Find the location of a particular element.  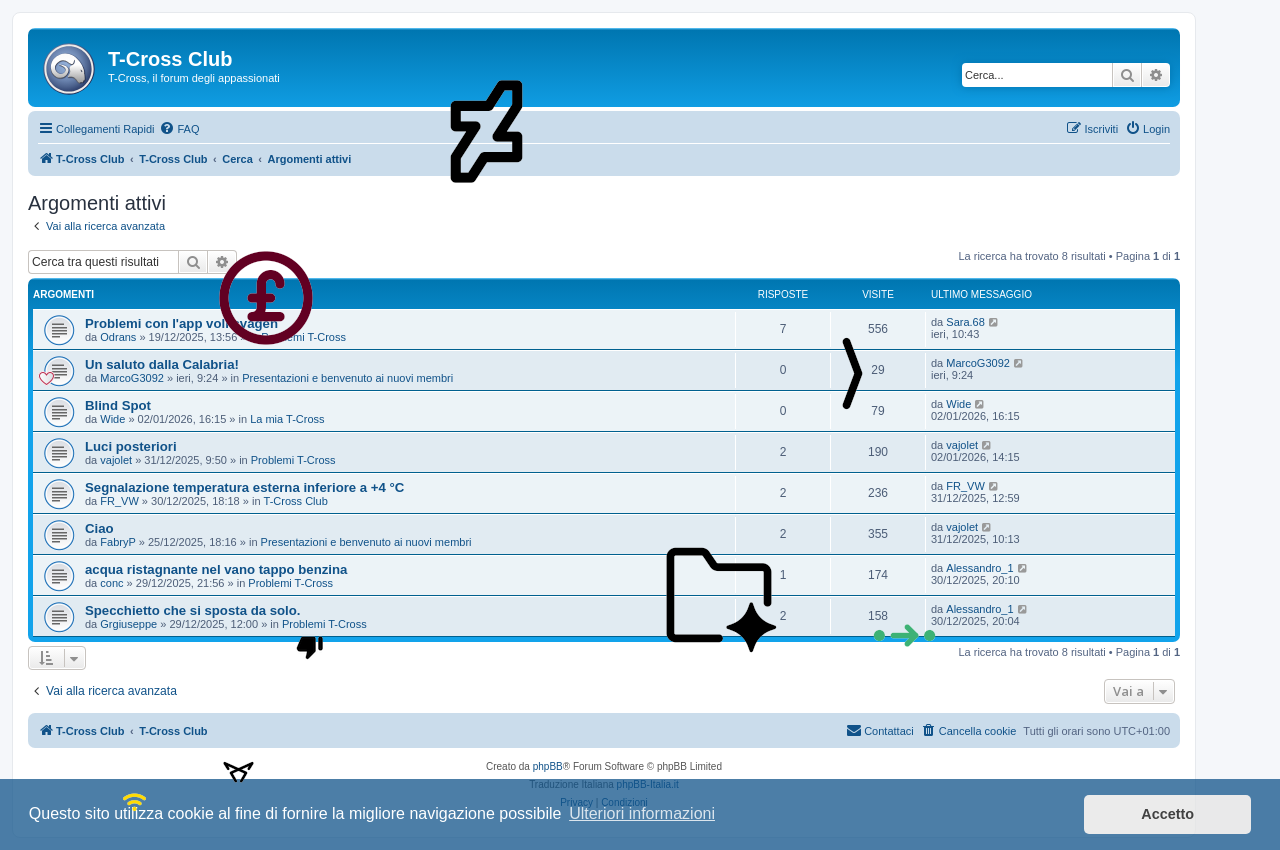

visit deviantart profile or page is located at coordinates (486, 131).